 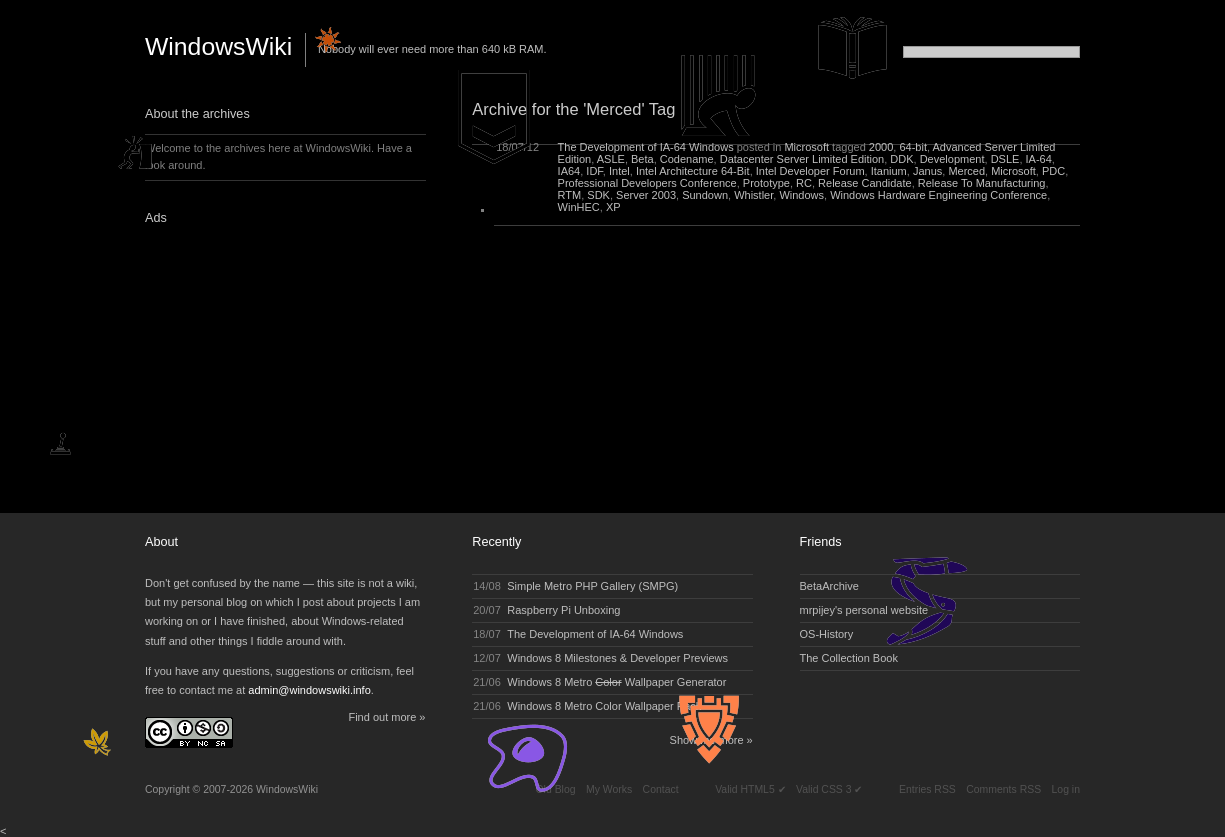 I want to click on indicates rank 1 or lowest tier status, so click(x=494, y=117).